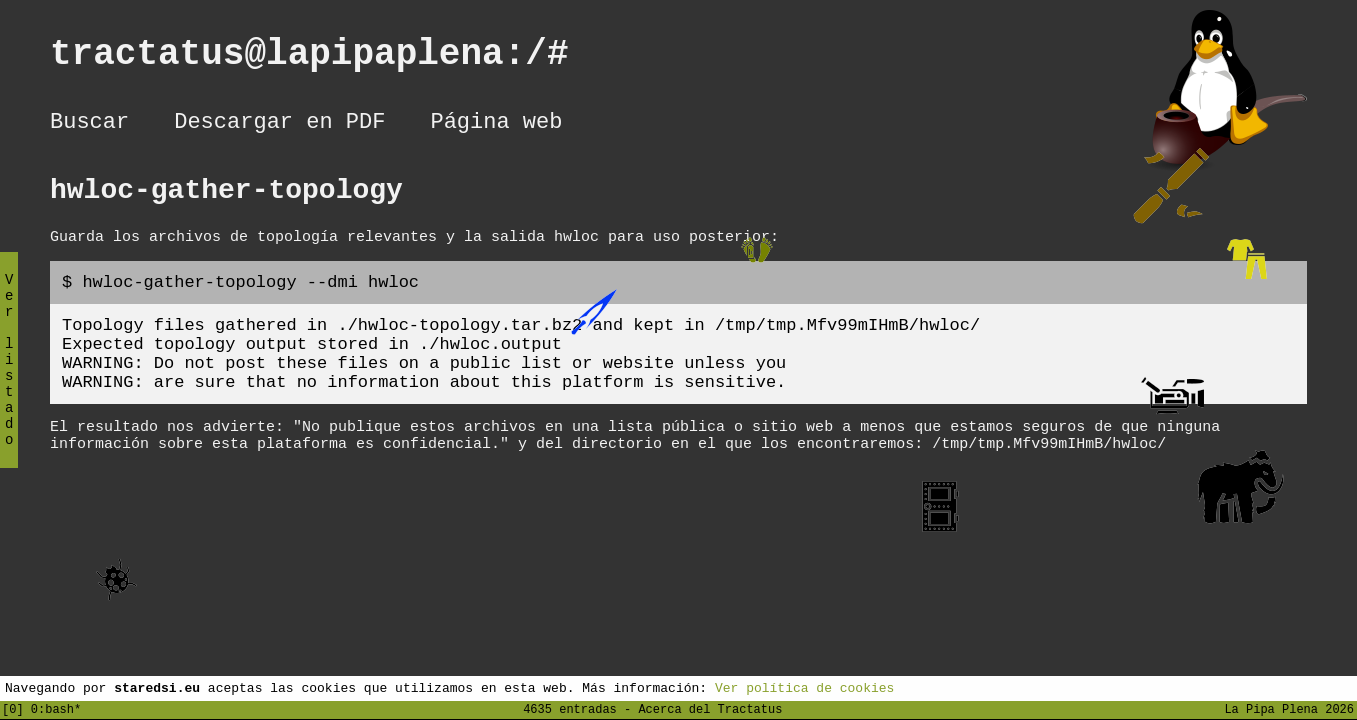  I want to click on start recording video, so click(1172, 395).